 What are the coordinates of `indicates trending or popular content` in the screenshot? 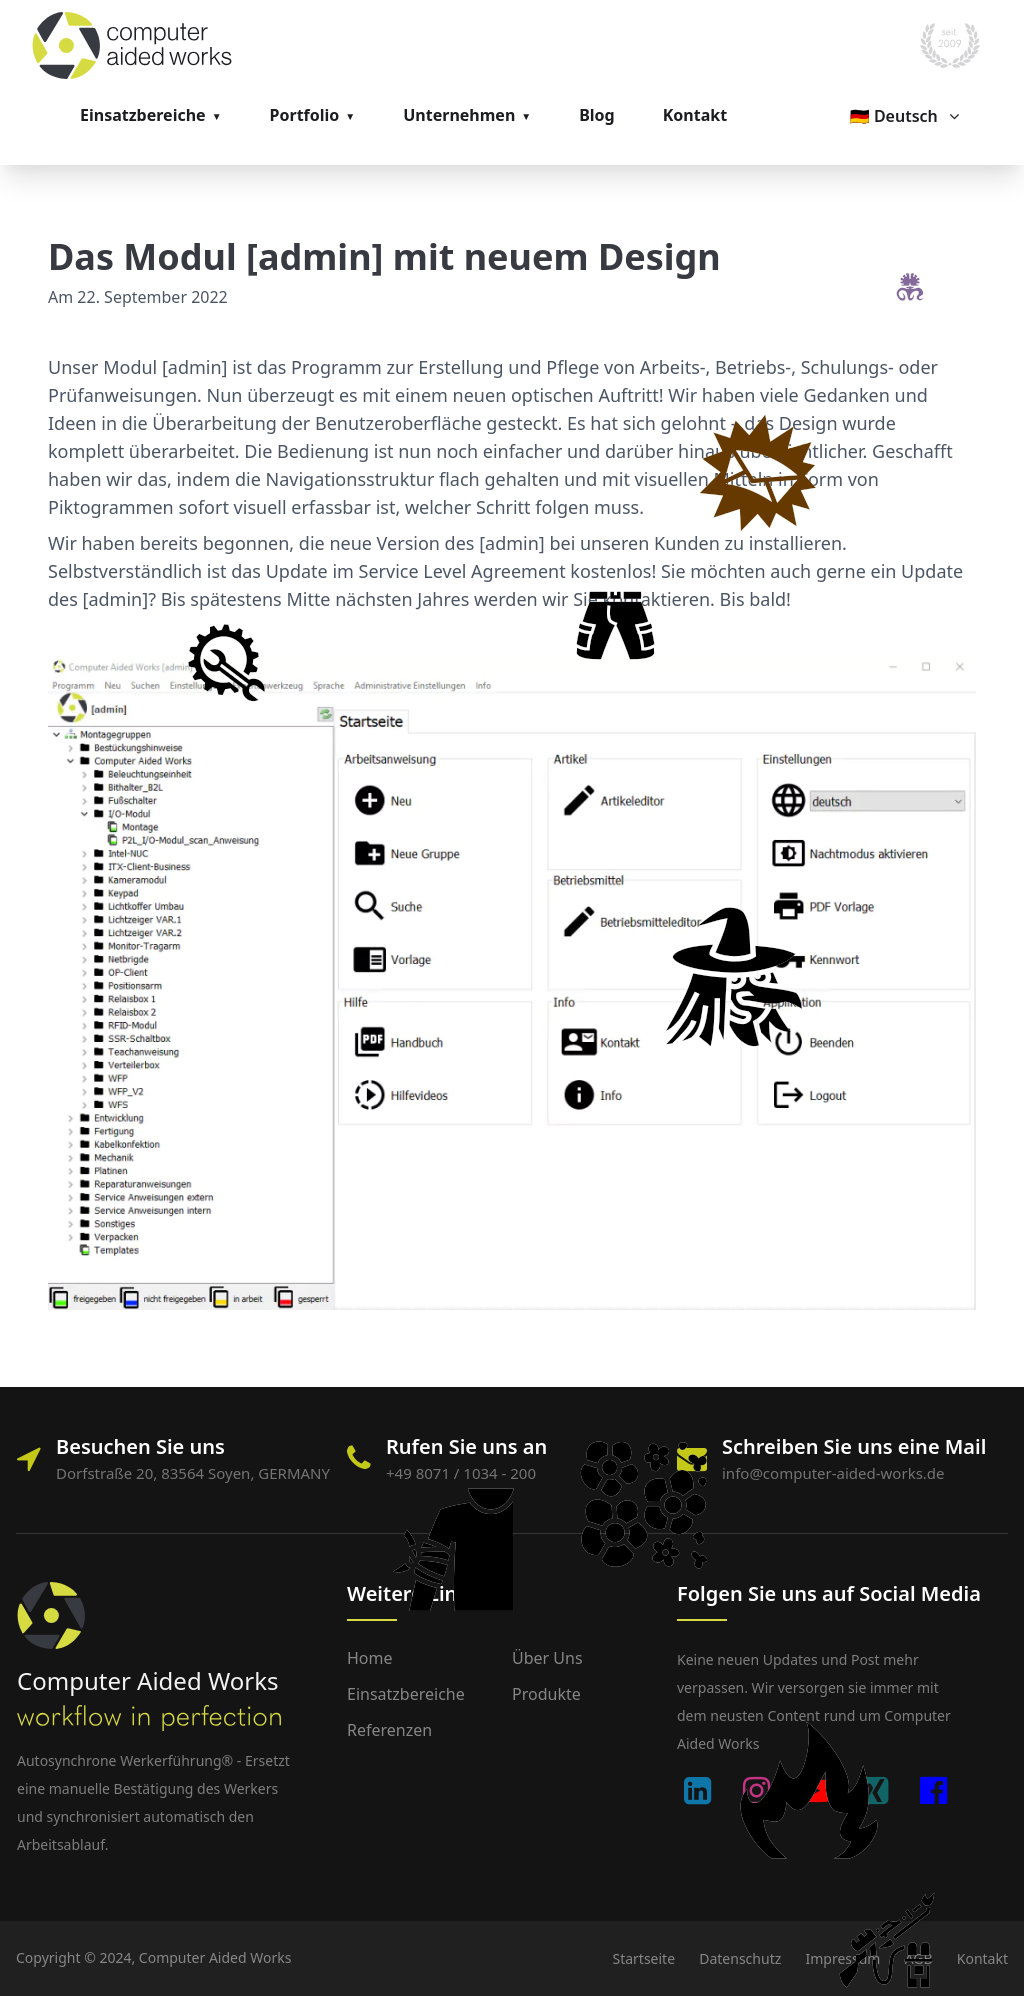 It's located at (809, 1790).